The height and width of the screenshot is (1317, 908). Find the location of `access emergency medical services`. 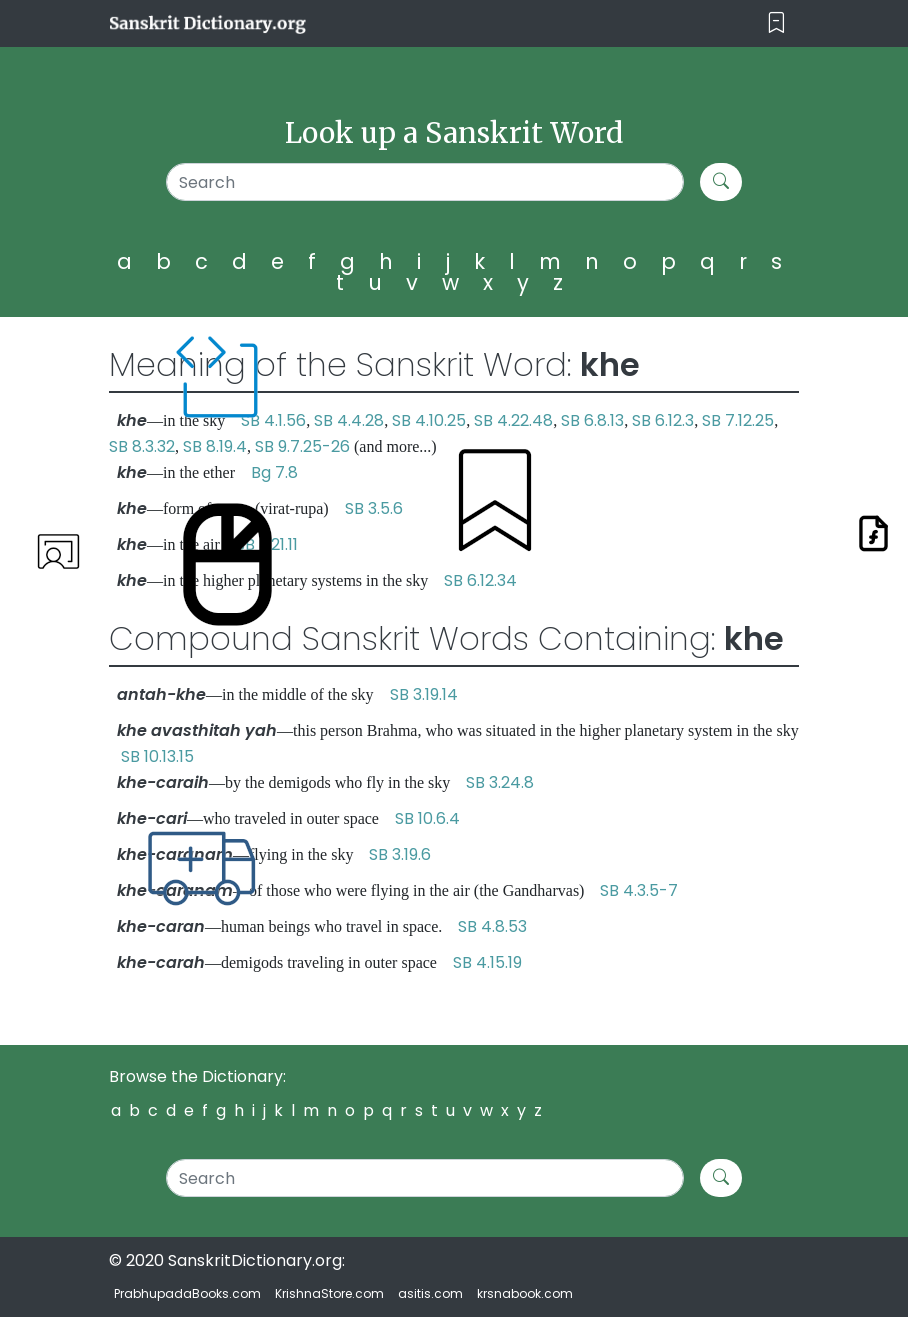

access emergency medical services is located at coordinates (198, 863).